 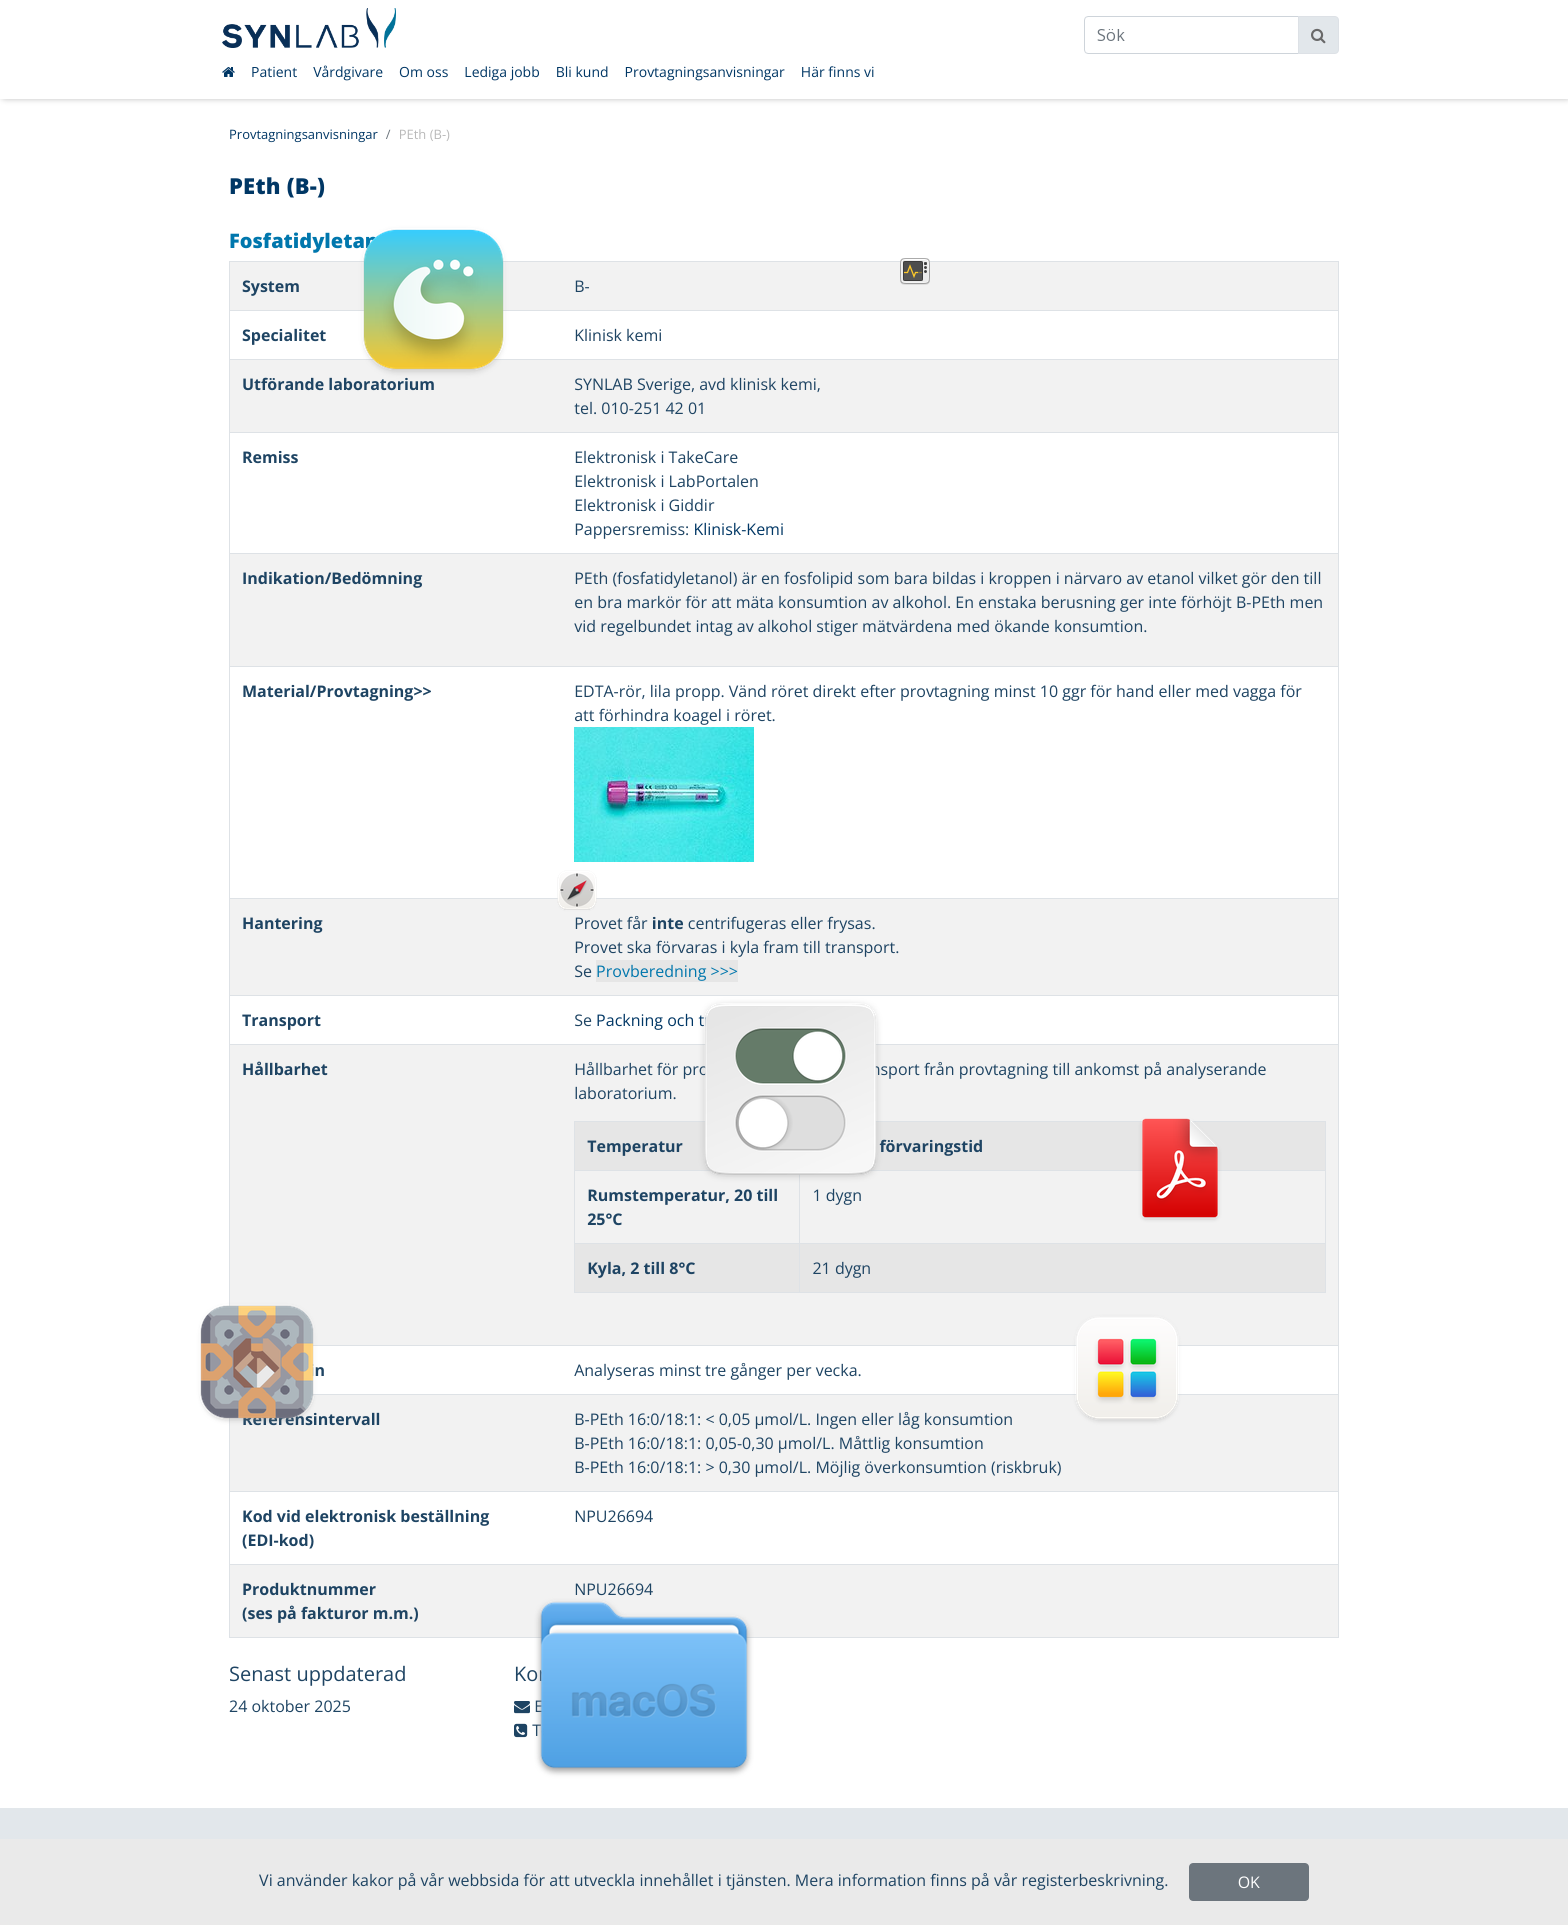 What do you see at coordinates (644, 1685) in the screenshot?
I see `access macOS system files and folders` at bounding box center [644, 1685].